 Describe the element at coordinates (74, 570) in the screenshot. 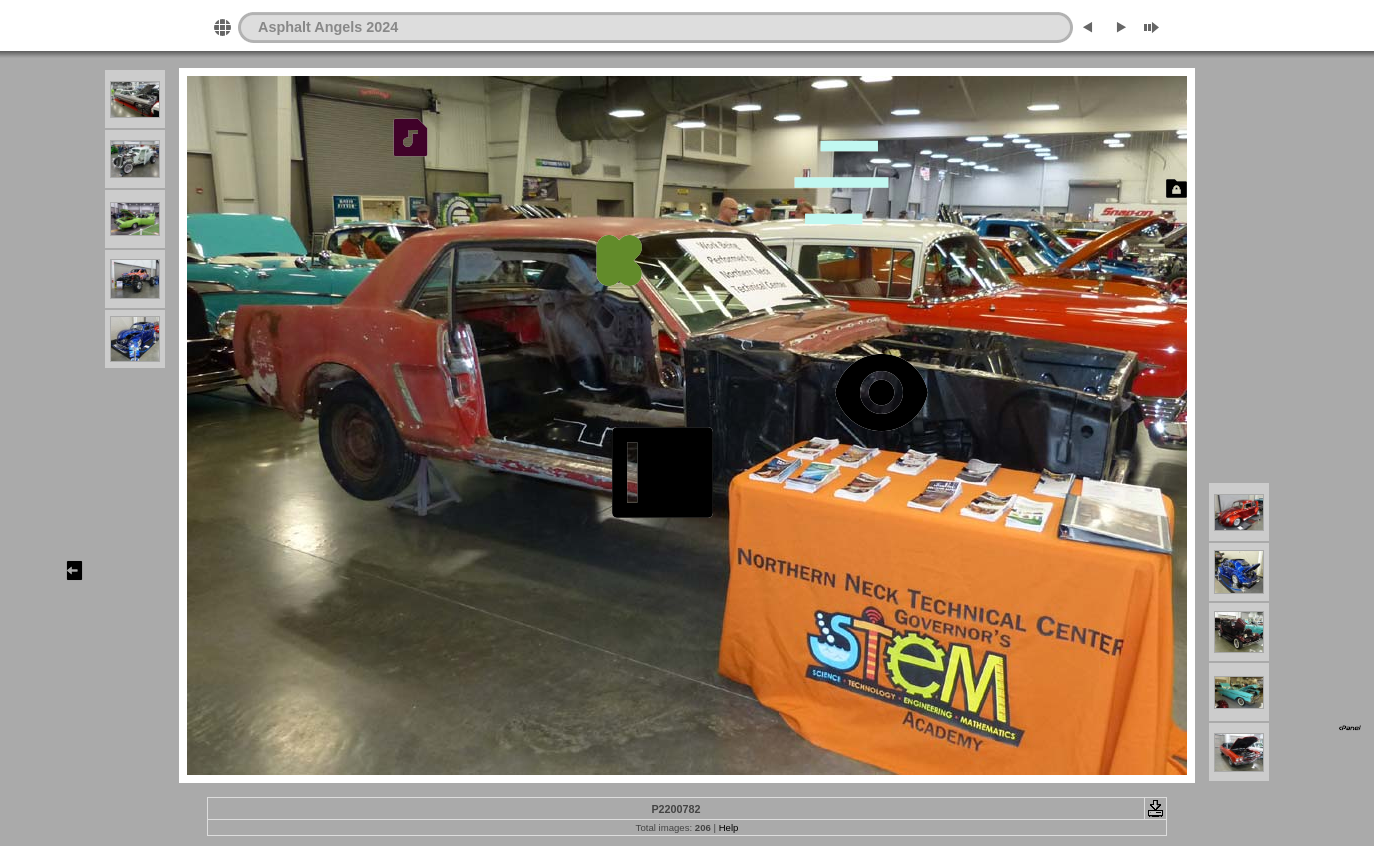

I see `log out of your account` at that location.